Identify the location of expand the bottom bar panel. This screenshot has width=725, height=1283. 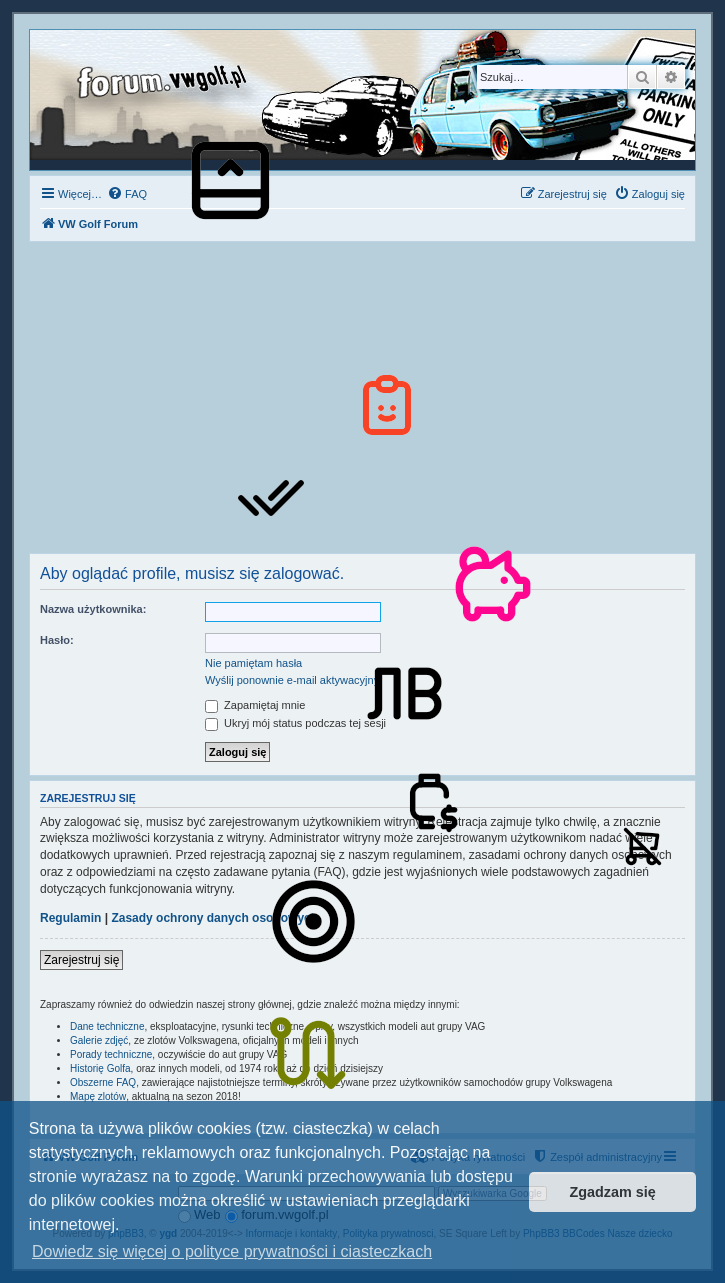
(230, 180).